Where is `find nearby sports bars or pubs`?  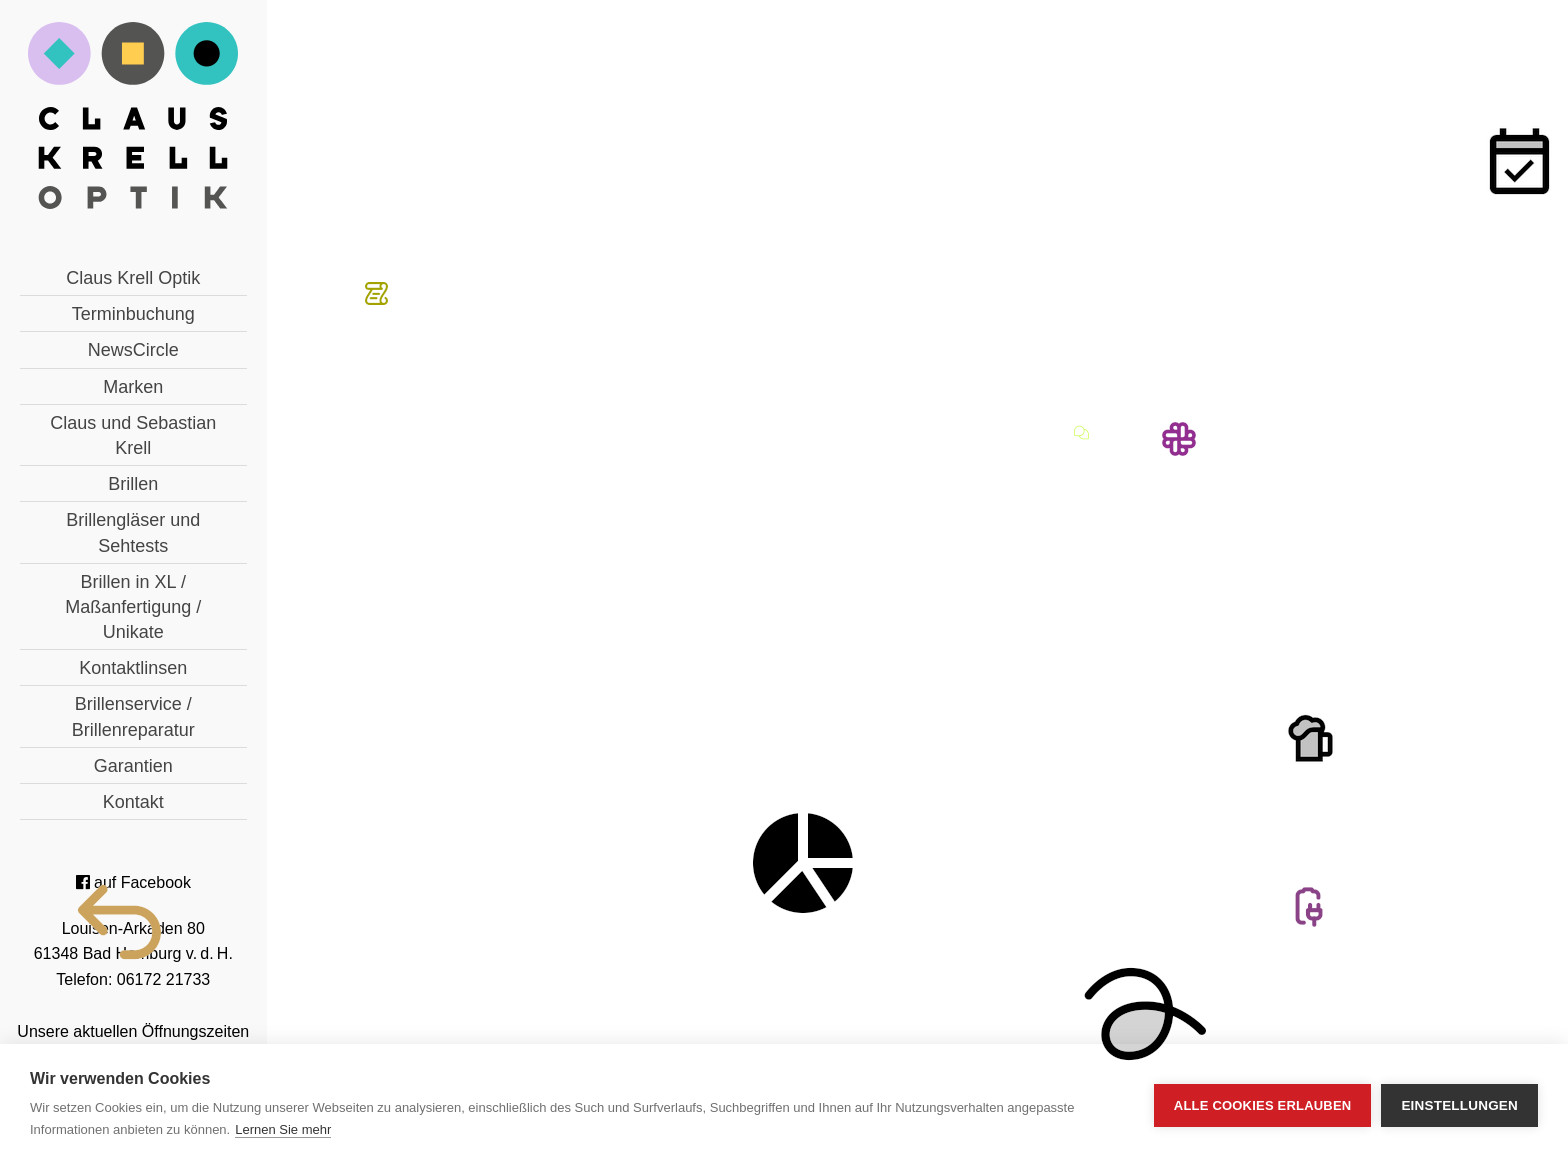
find nearby sports bars or pubs is located at coordinates (1310, 739).